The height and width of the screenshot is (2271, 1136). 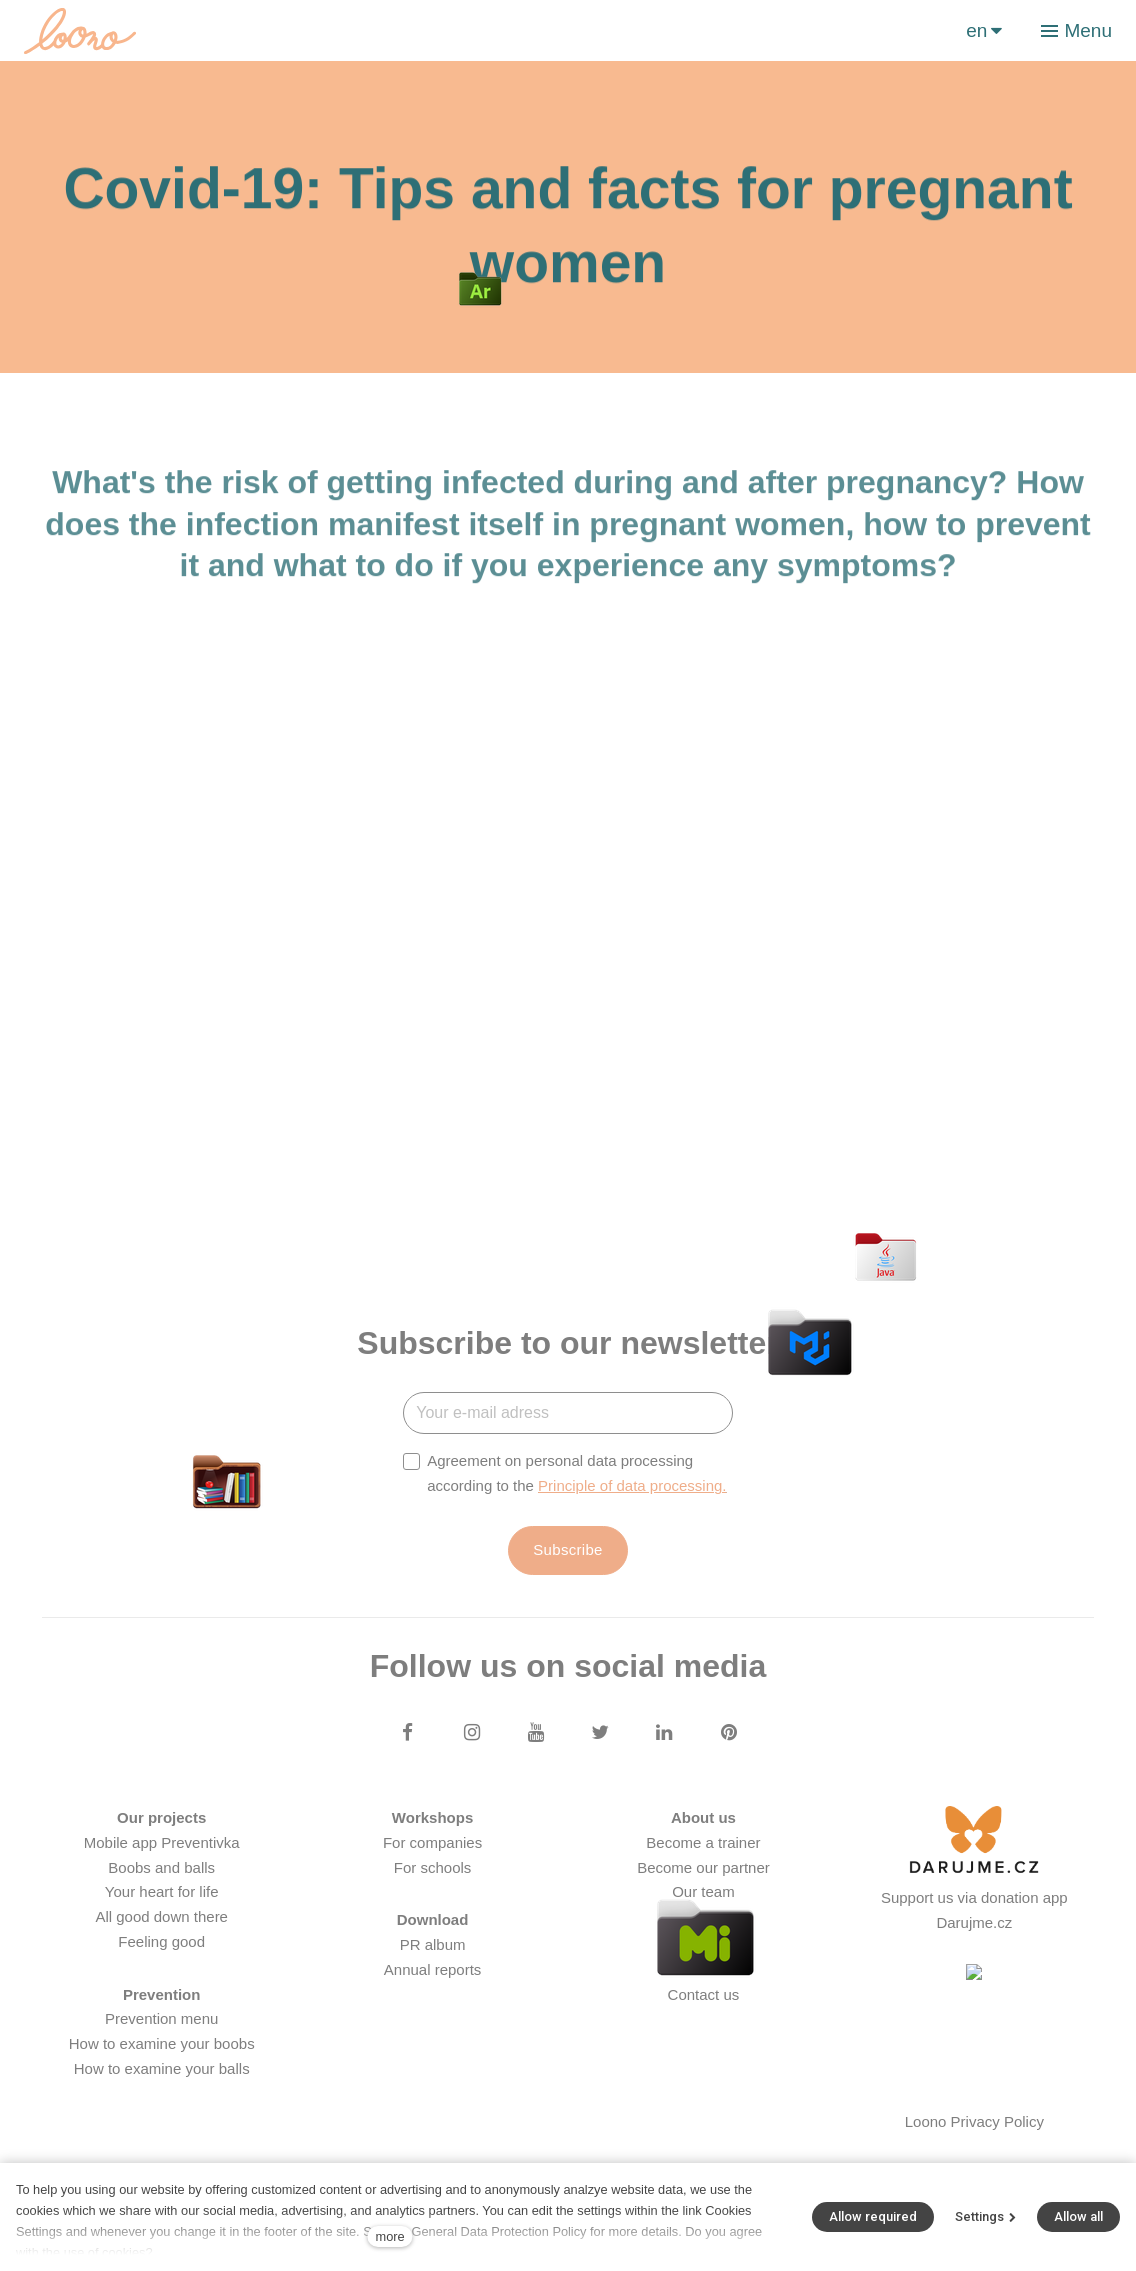 What do you see at coordinates (705, 1940) in the screenshot?
I see `open misskey files folder` at bounding box center [705, 1940].